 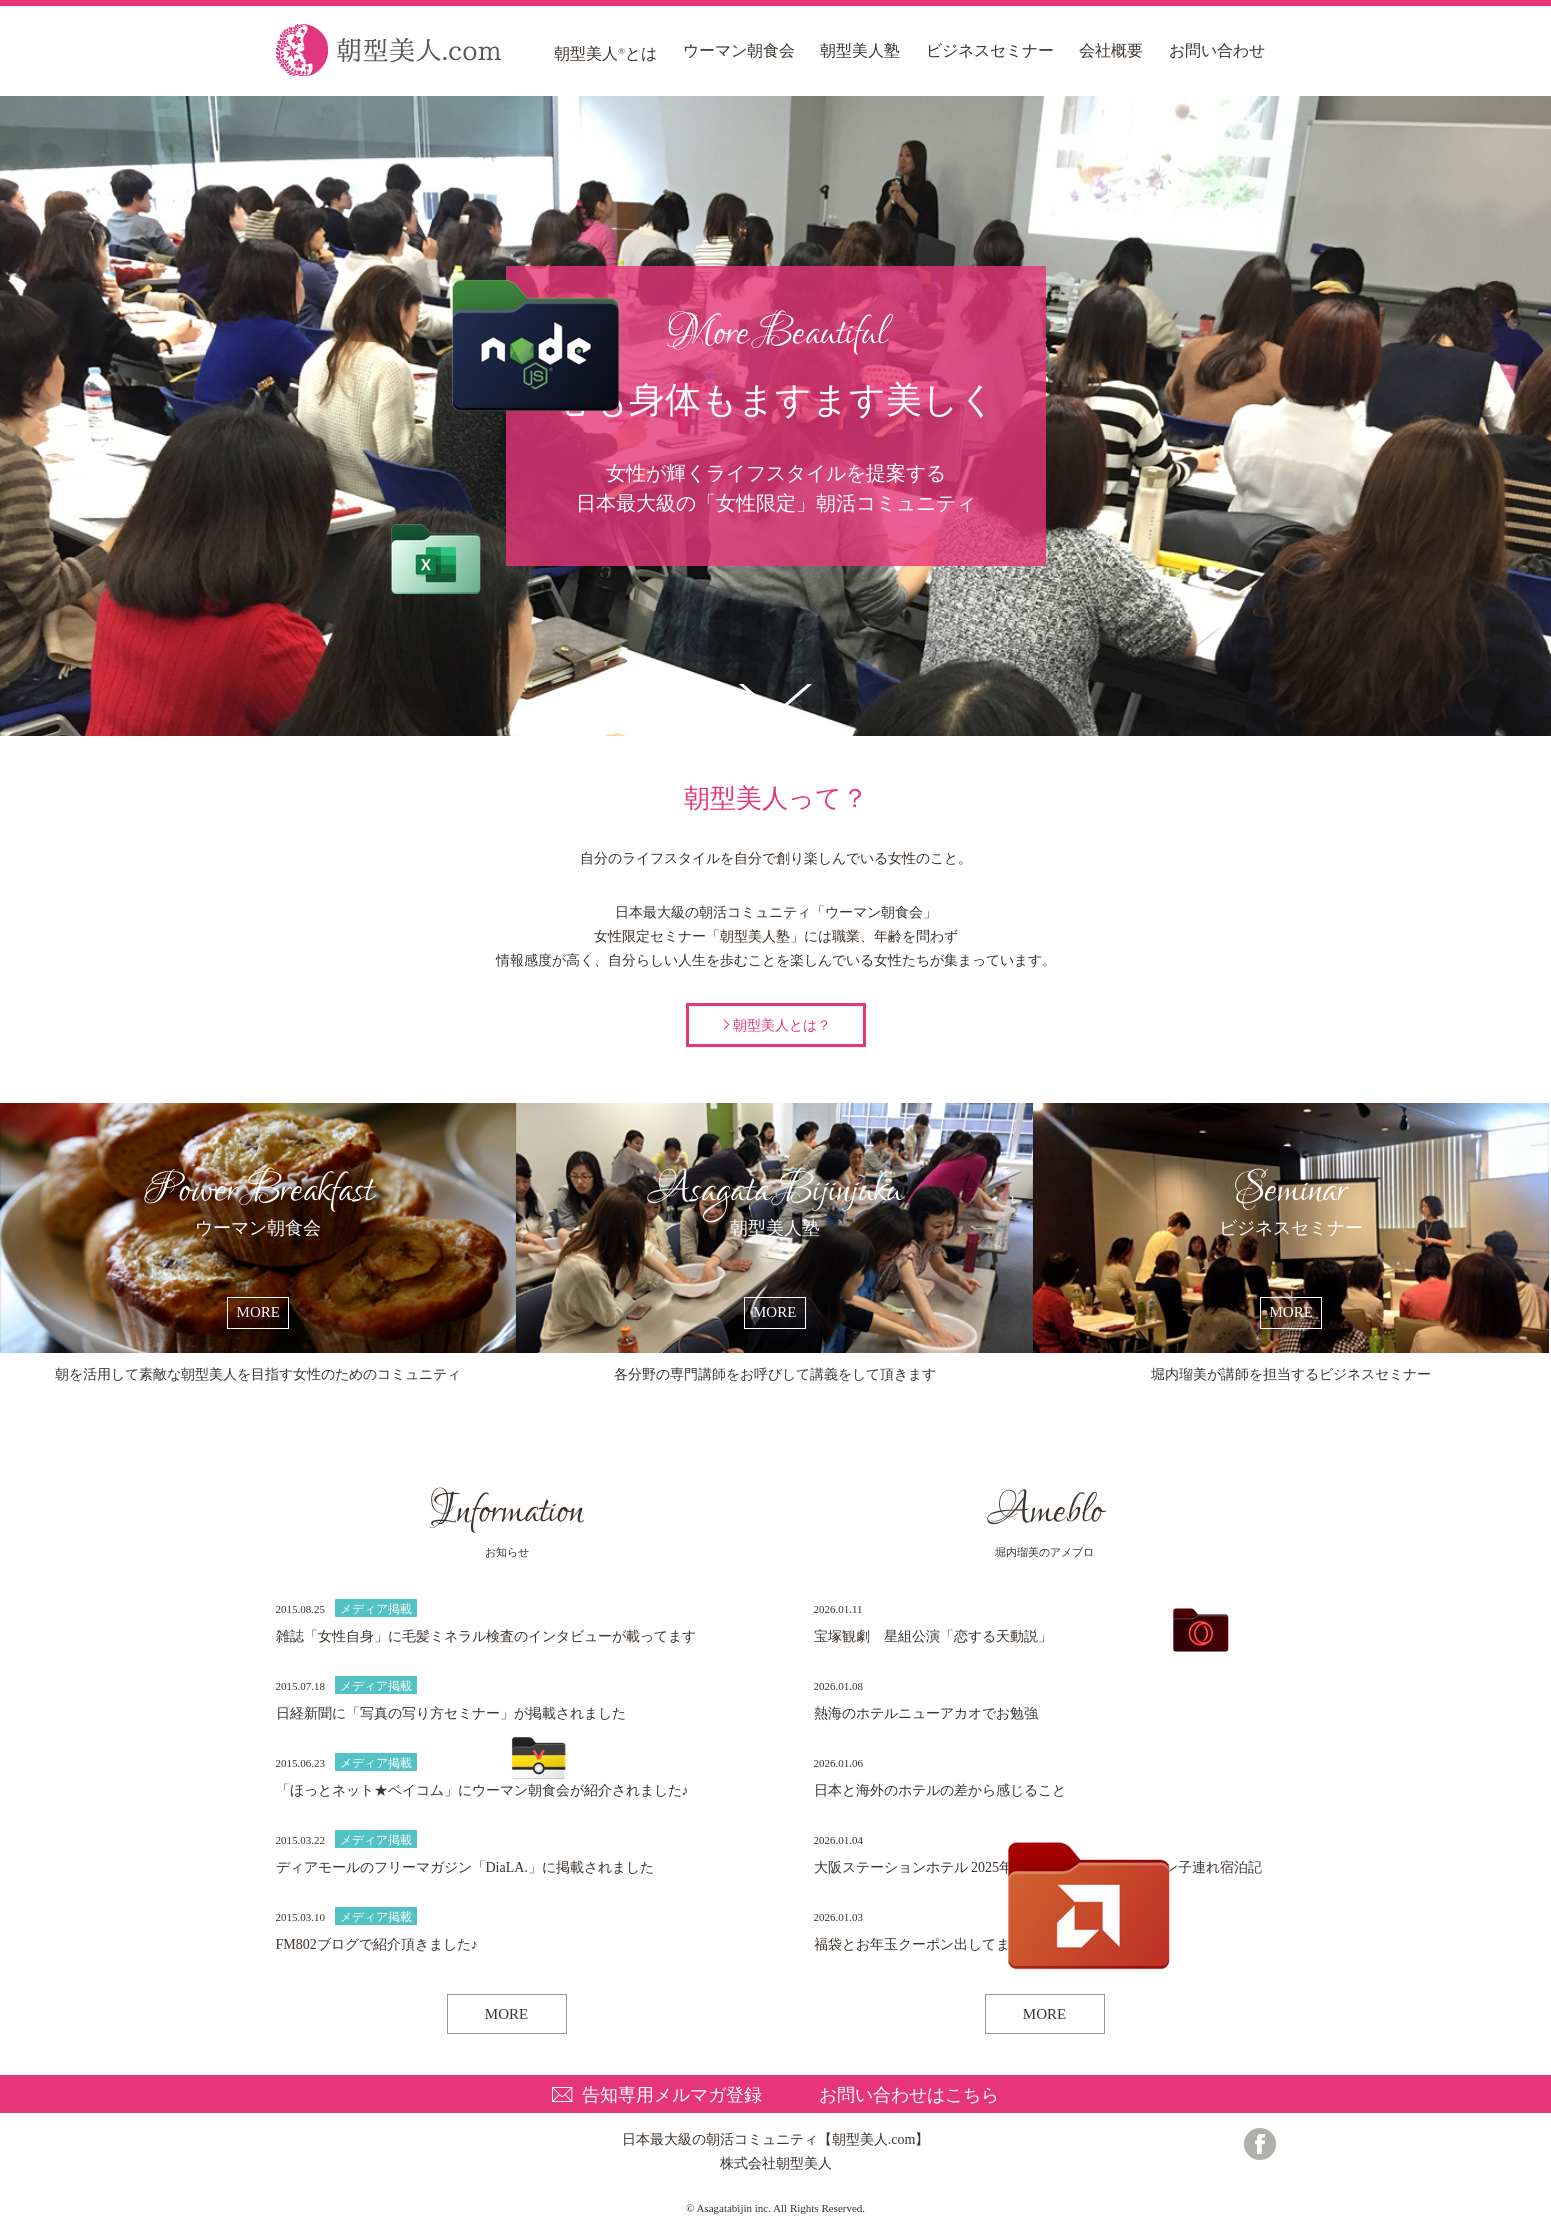 I want to click on open Opera GX browser files folder, so click(x=1200, y=1631).